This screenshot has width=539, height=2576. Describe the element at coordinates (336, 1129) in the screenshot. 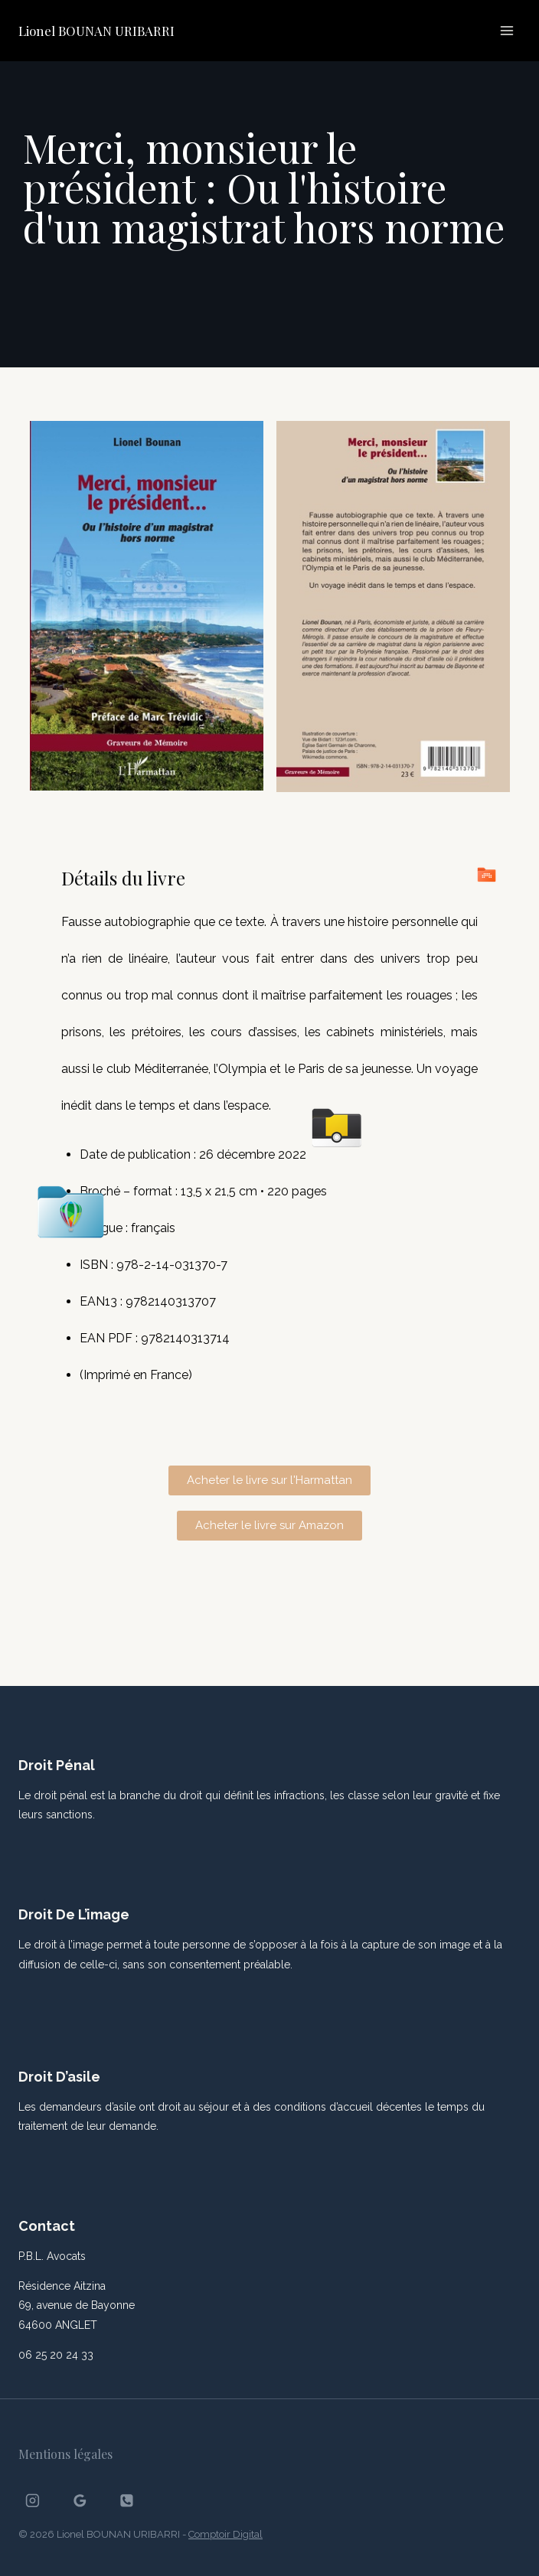

I see `folder for pokémon game files or assets` at that location.